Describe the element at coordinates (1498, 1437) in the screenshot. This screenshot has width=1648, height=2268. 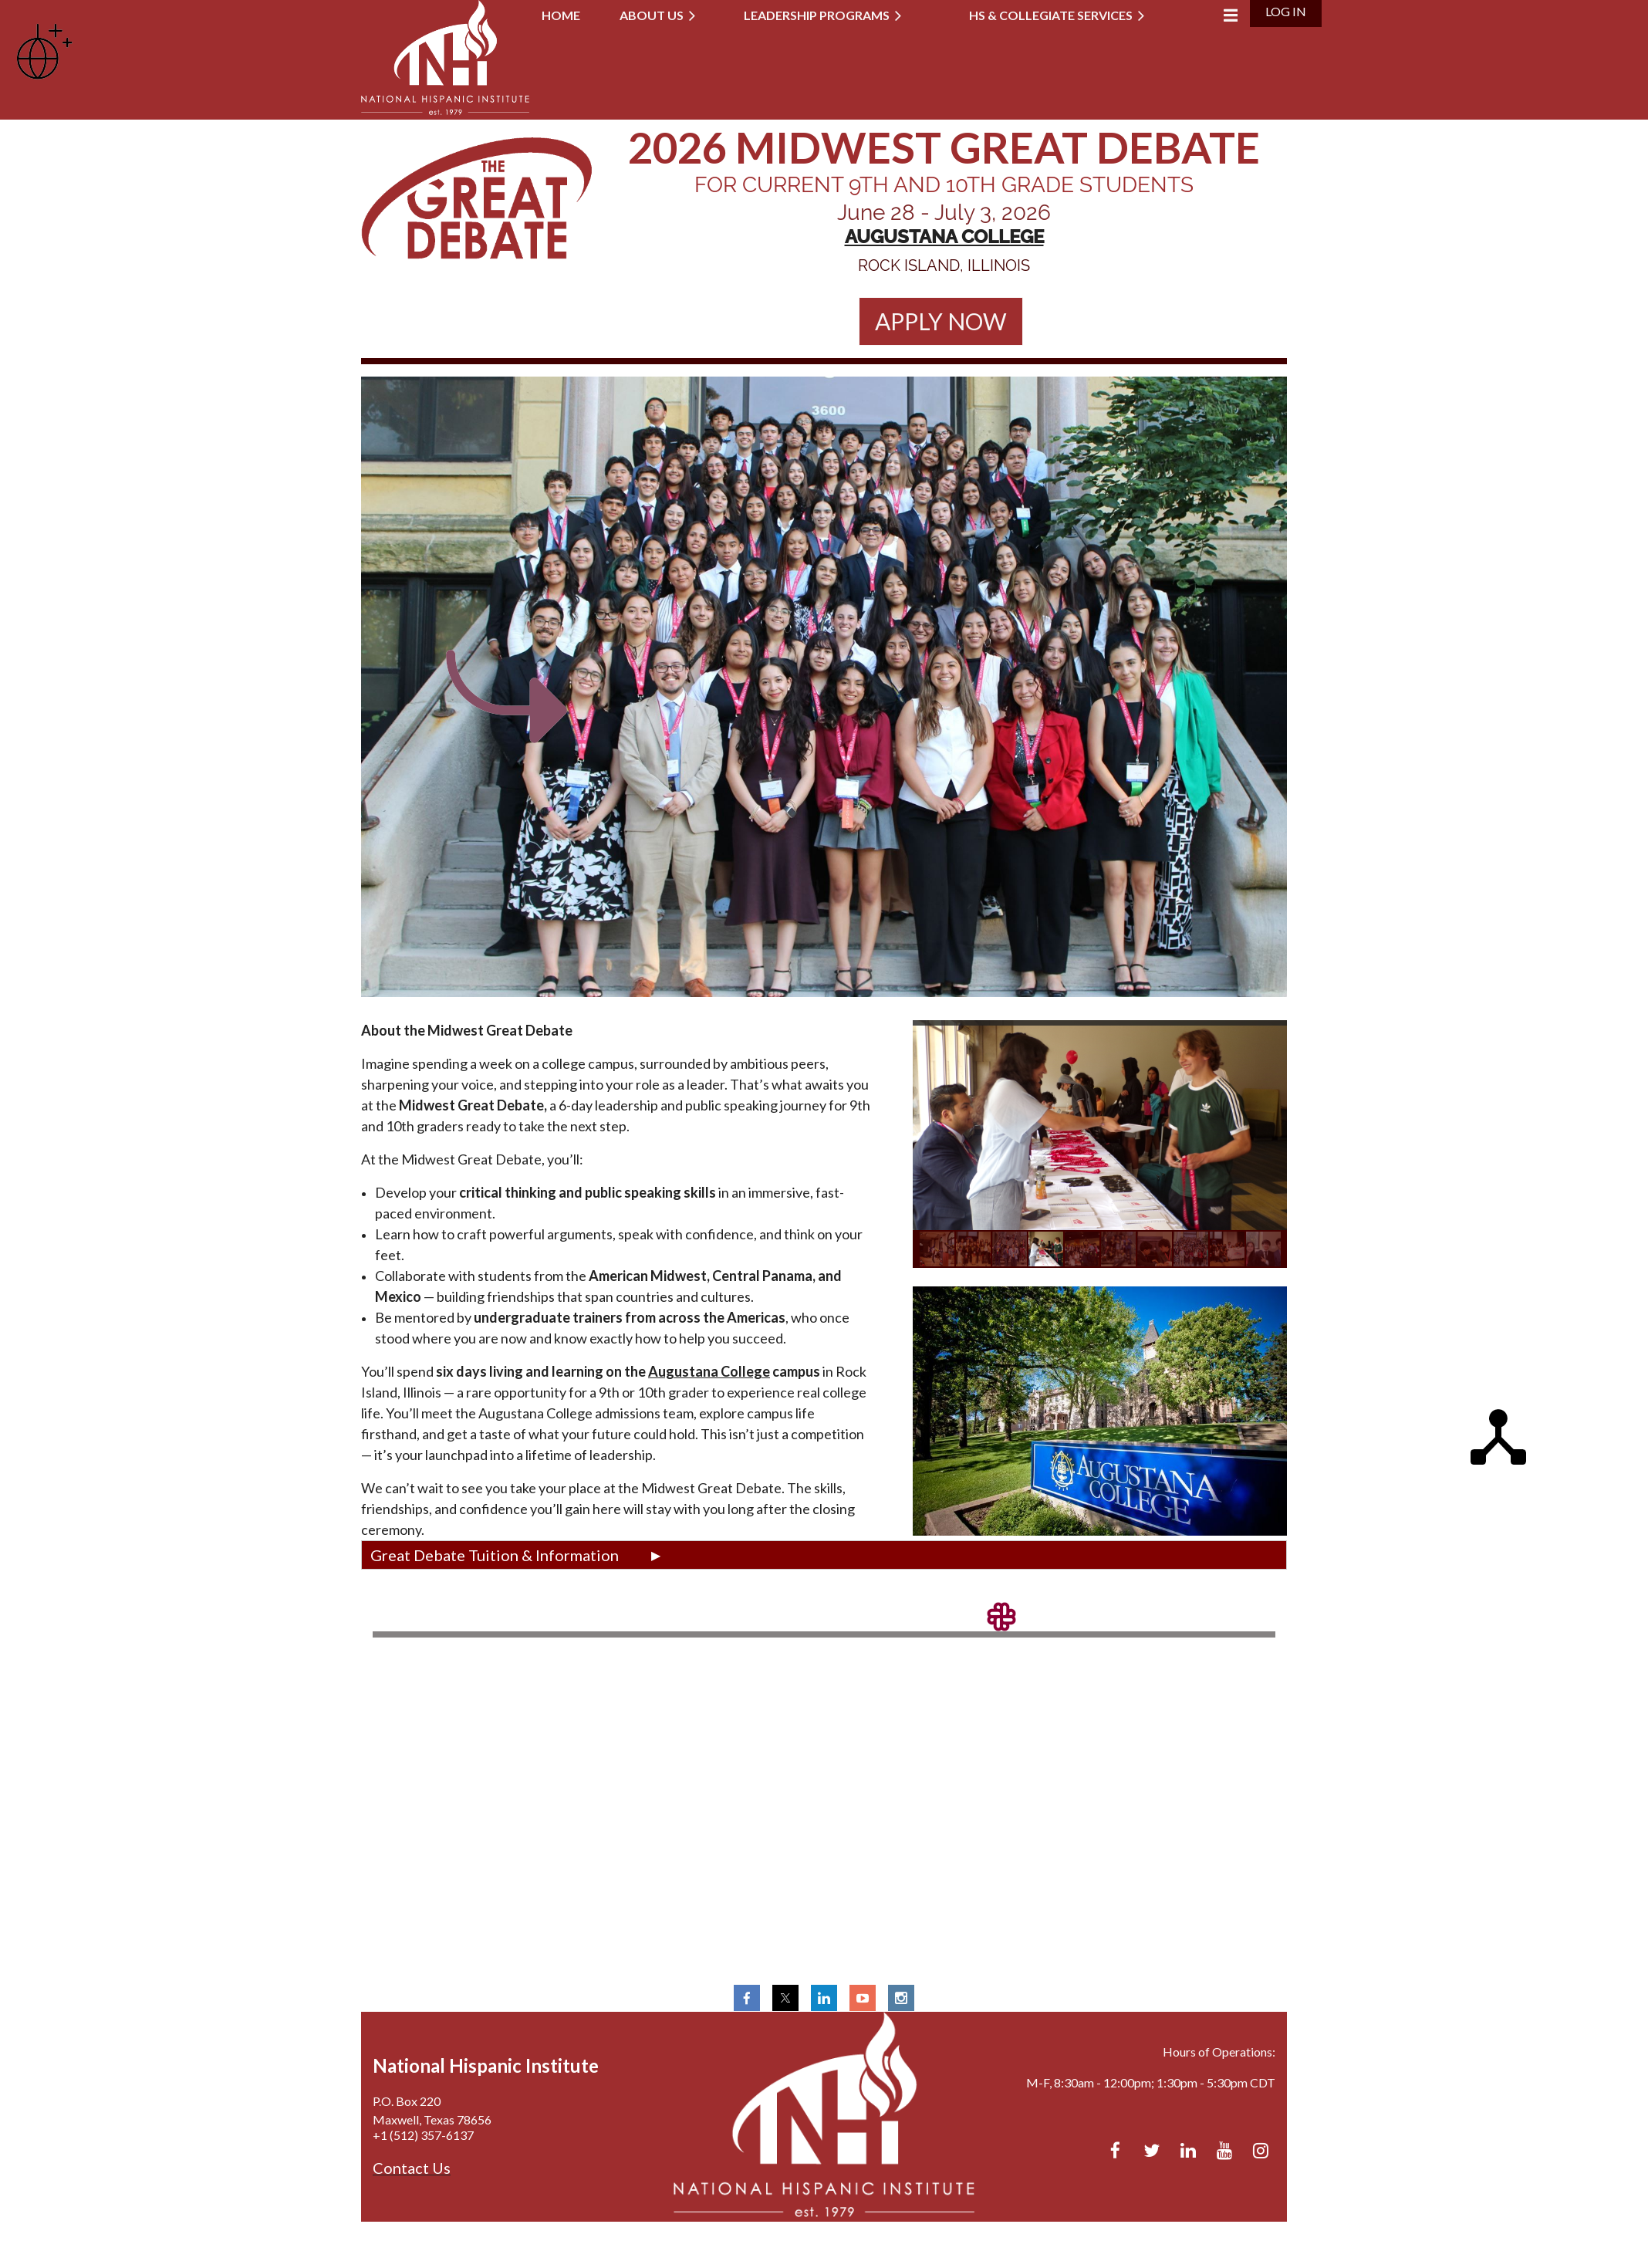
I see `connect or manage connected devices` at that location.